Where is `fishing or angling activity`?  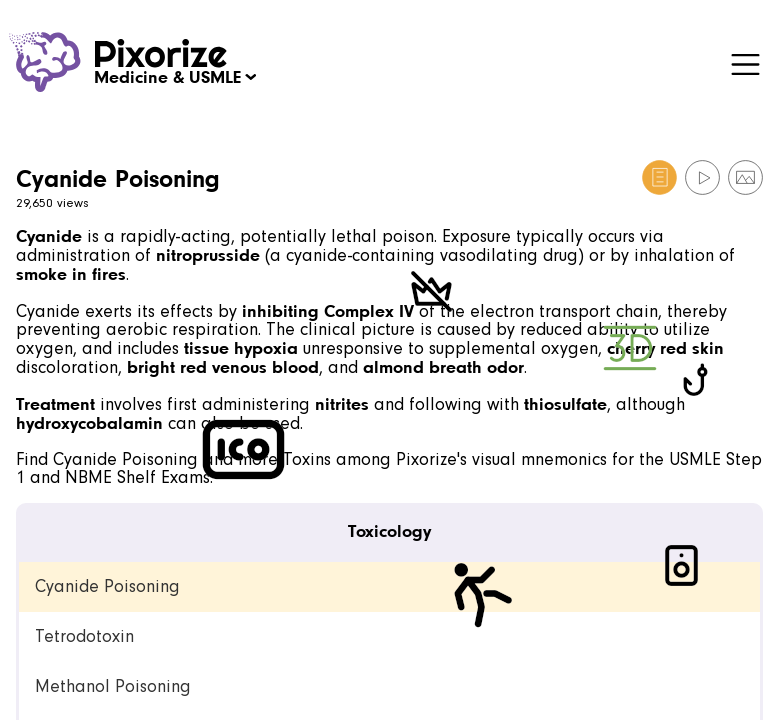
fishing or angling activity is located at coordinates (695, 380).